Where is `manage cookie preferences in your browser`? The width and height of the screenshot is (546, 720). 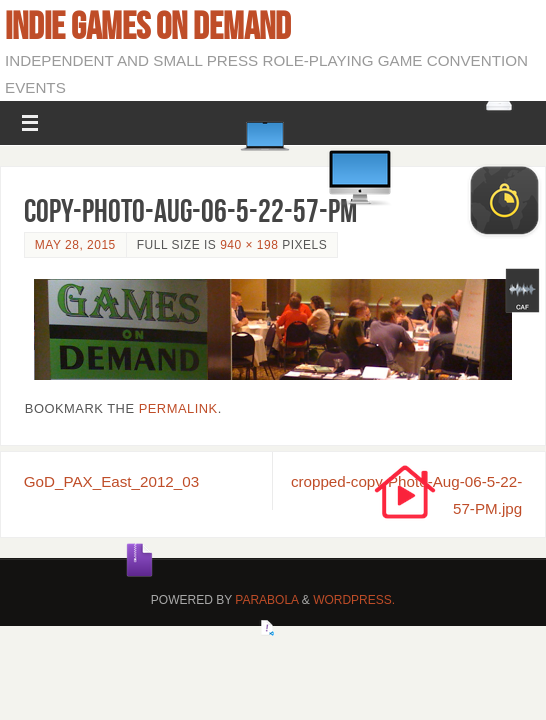 manage cookie preferences in your browser is located at coordinates (504, 201).